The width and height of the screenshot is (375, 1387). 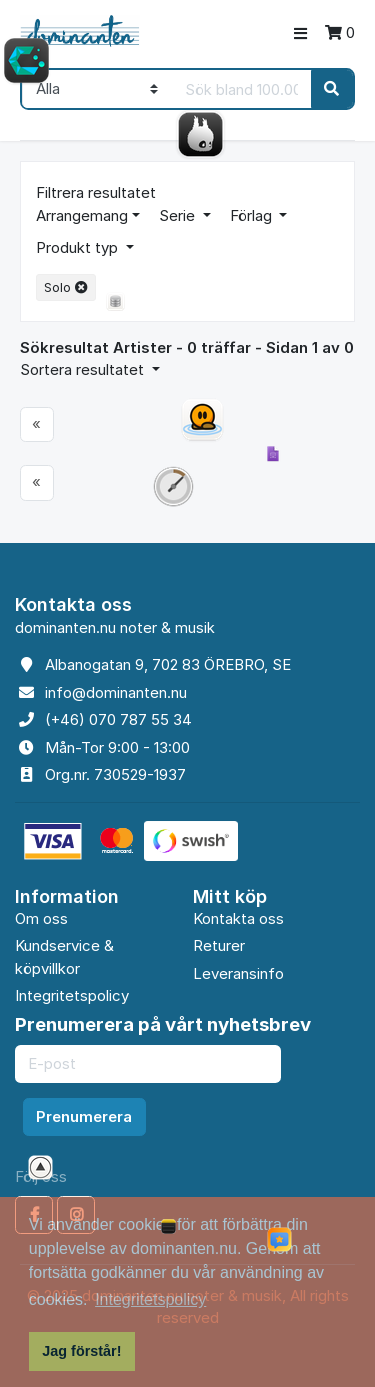 What do you see at coordinates (168, 1226) in the screenshot?
I see `open the notes app` at bounding box center [168, 1226].